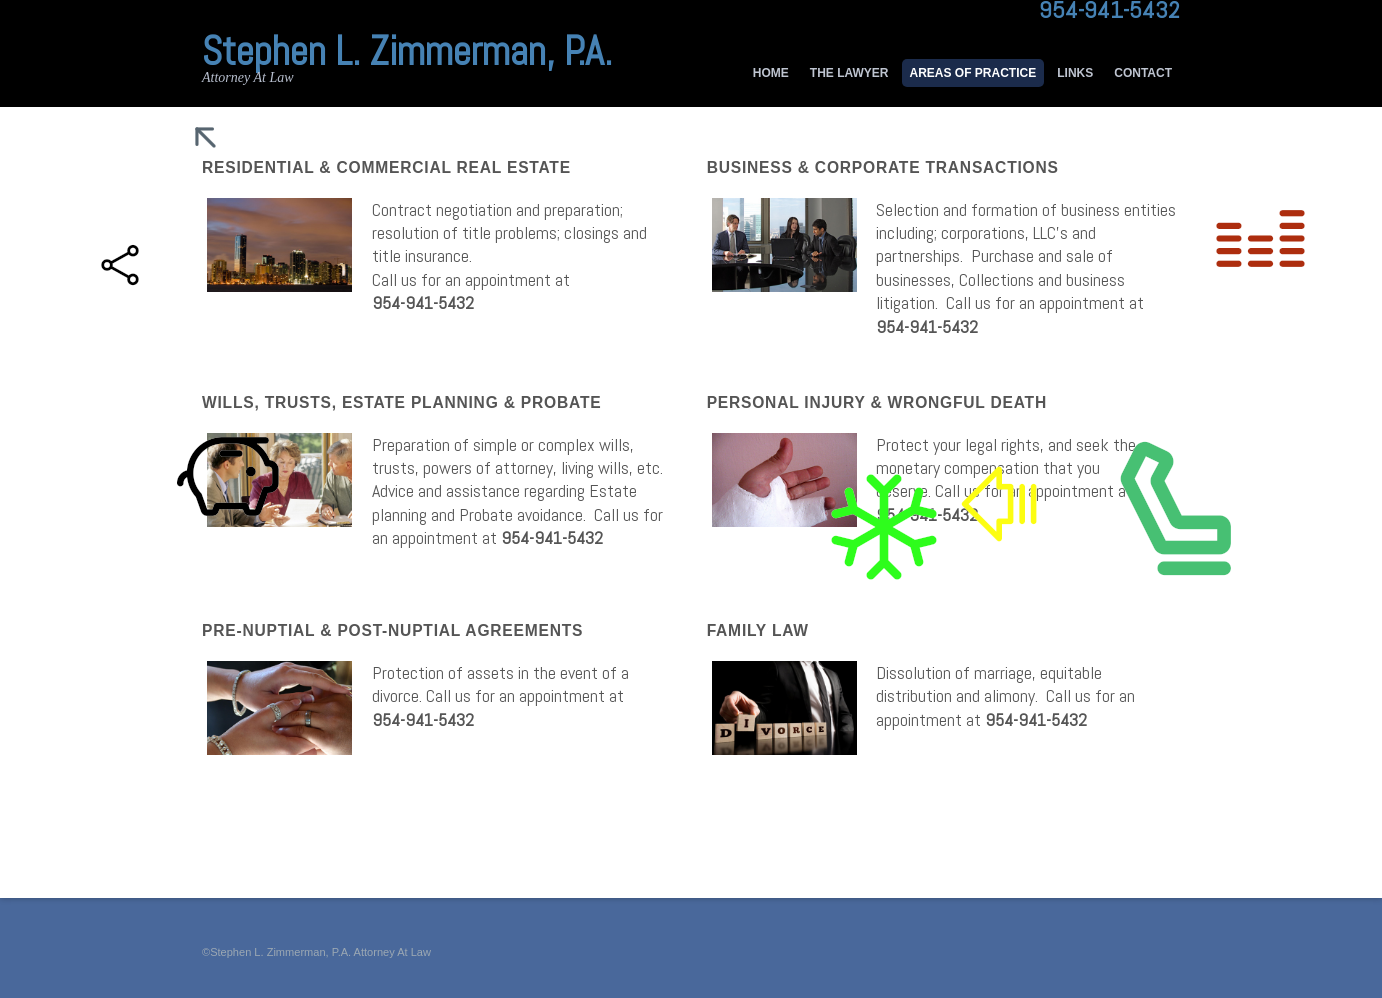 Image resolution: width=1382 pixels, height=998 pixels. I want to click on adjust audio equalizer settings, so click(1260, 238).